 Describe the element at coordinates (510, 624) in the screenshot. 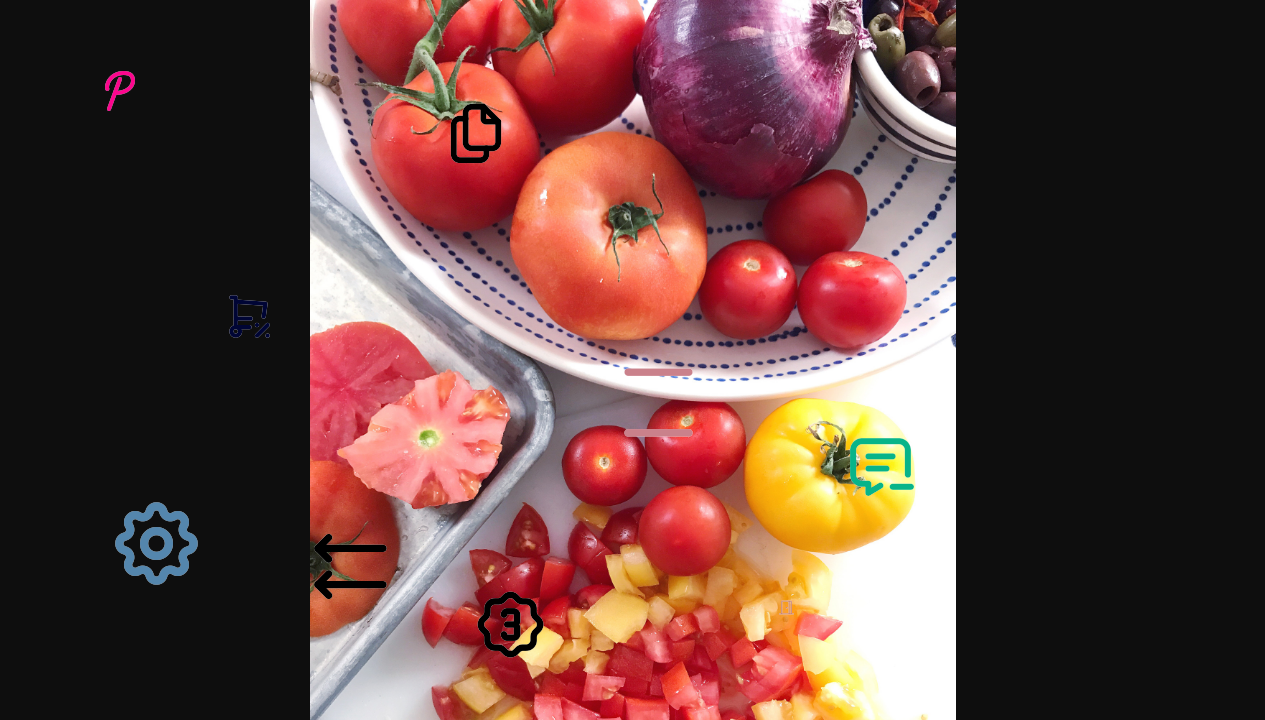

I see `indicates third place or bronze ranking` at that location.